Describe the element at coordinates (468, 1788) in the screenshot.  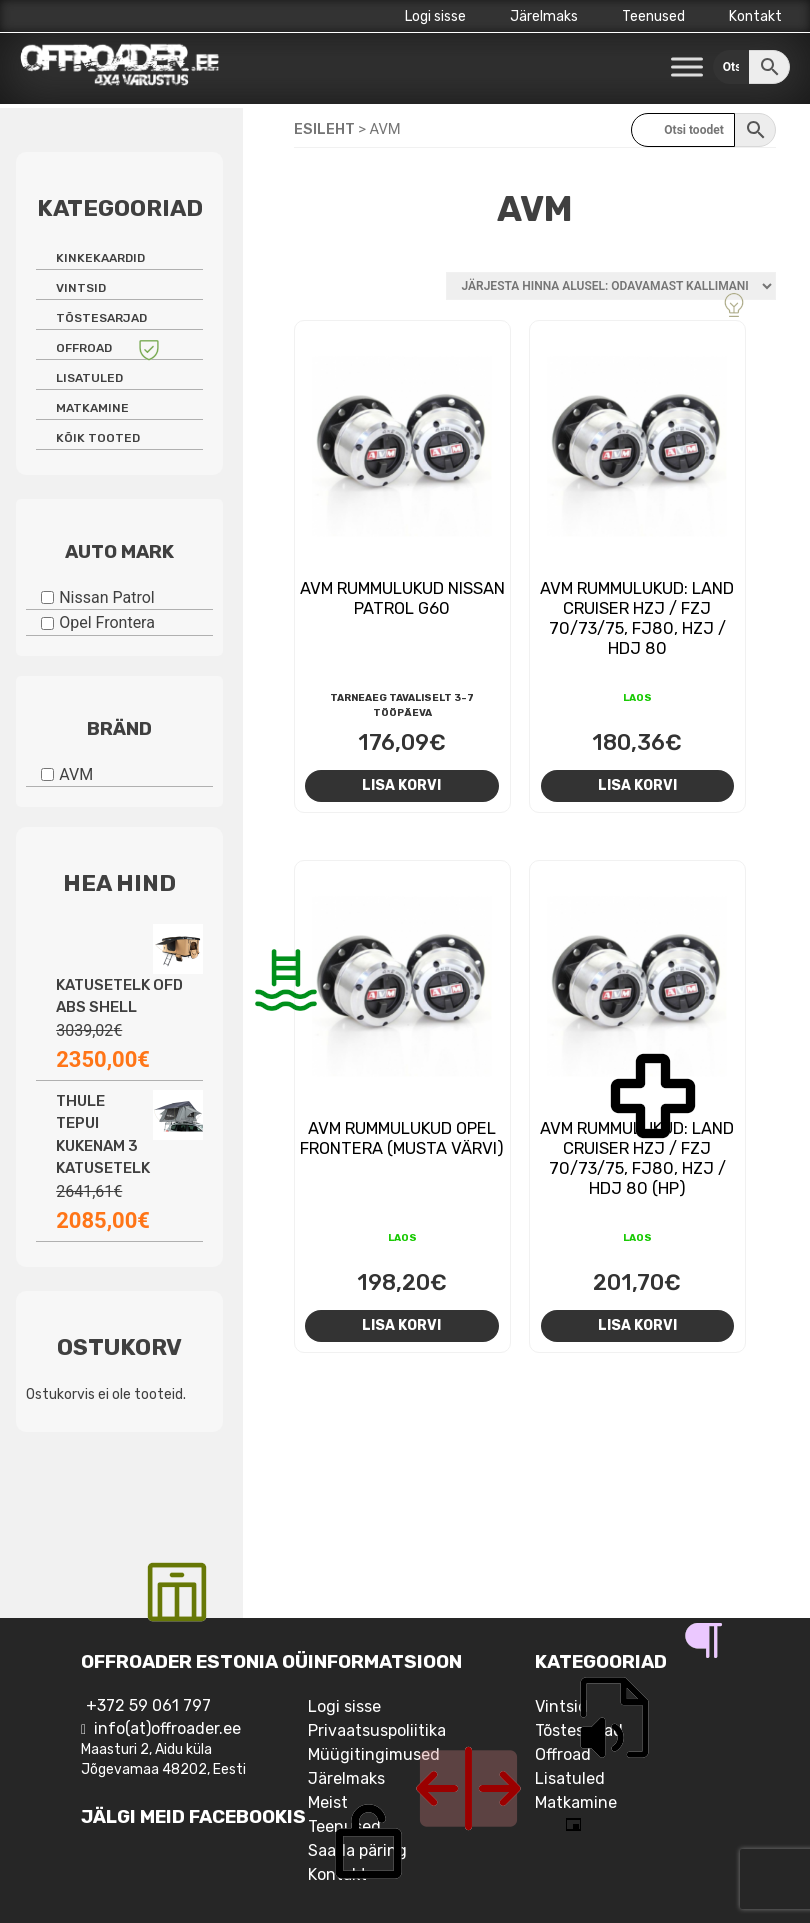
I see `expand content horizontally` at that location.